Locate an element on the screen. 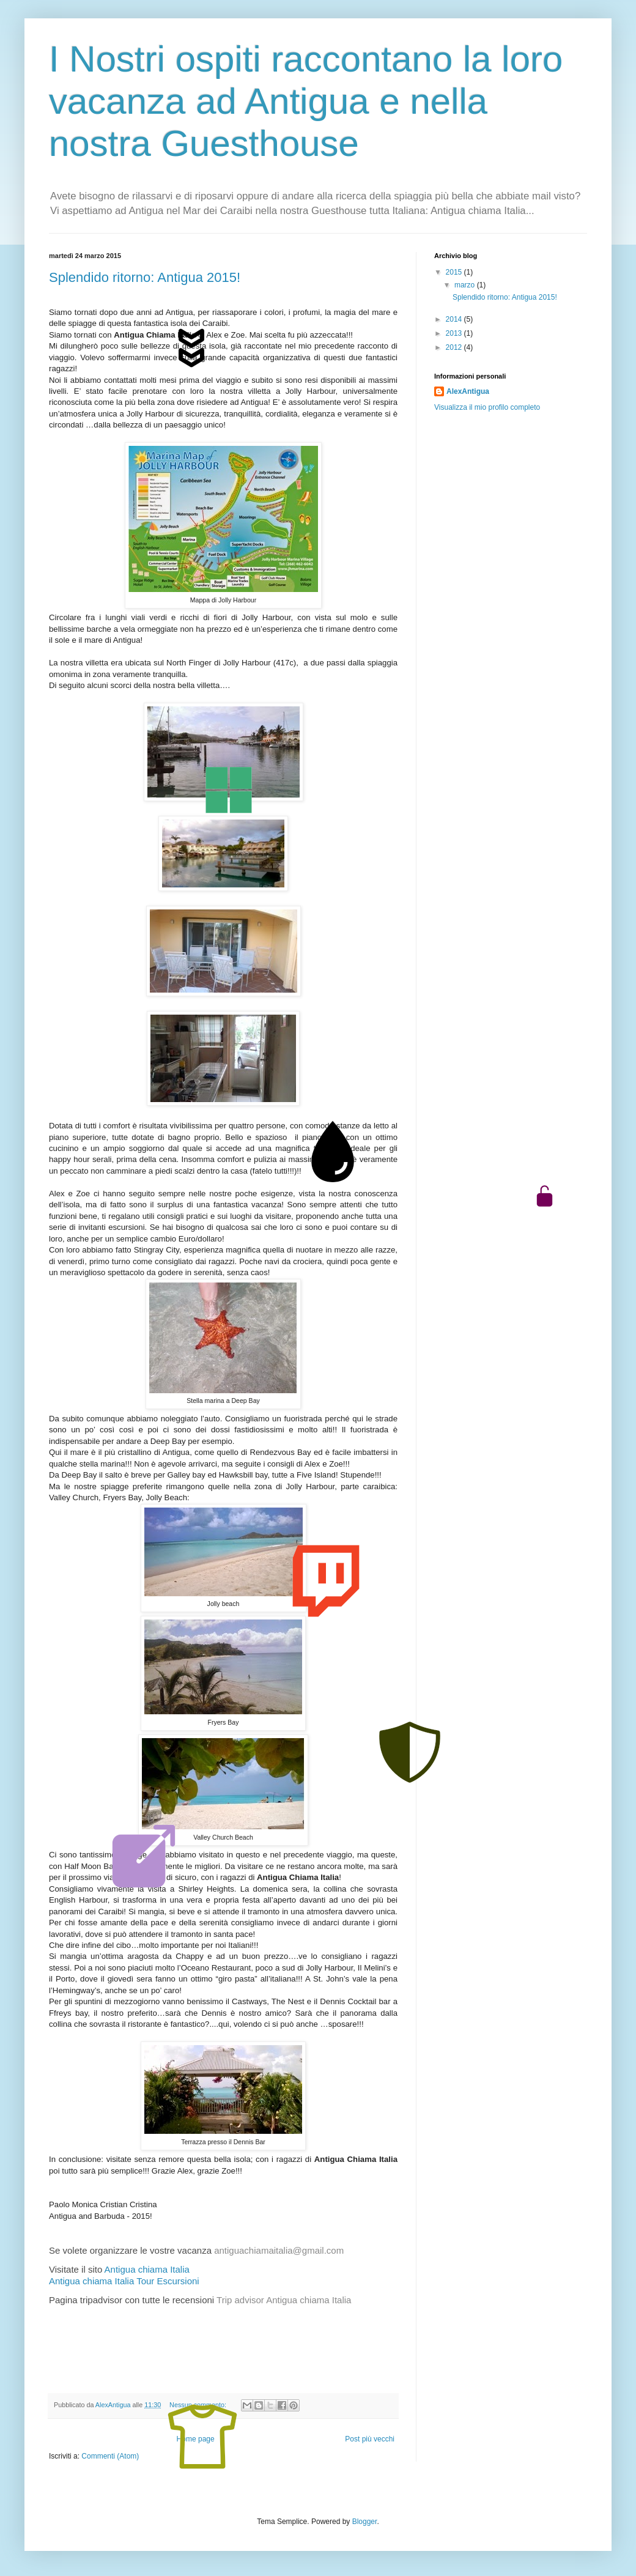  open link in new tab or window is located at coordinates (144, 1856).